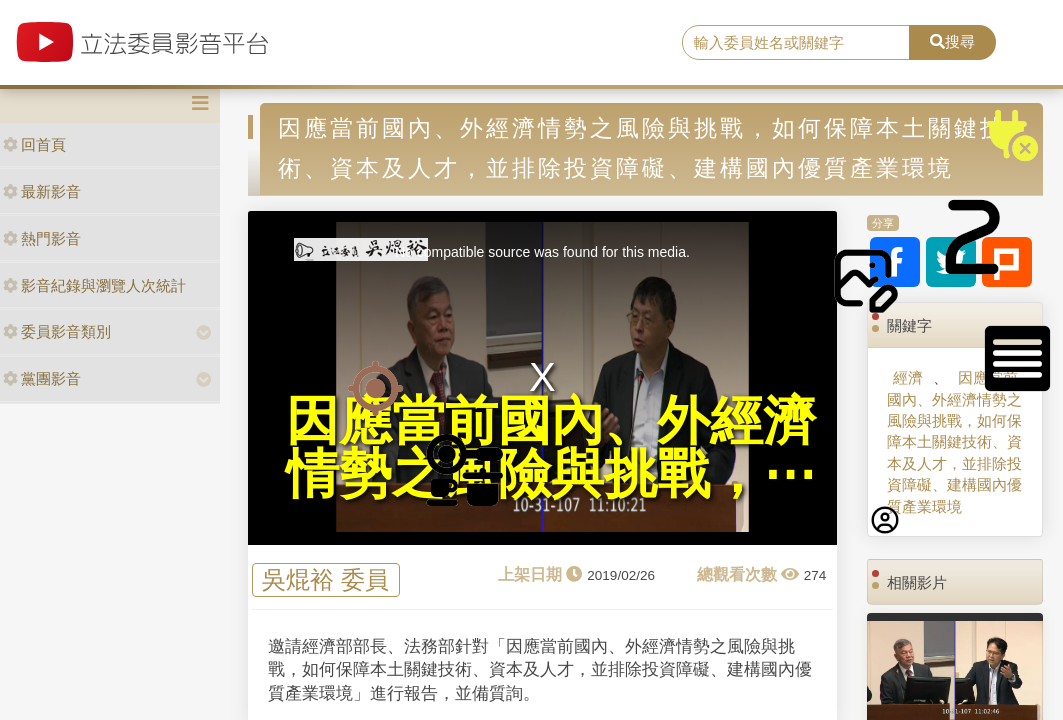 This screenshot has height=720, width=1063. Describe the element at coordinates (467, 470) in the screenshot. I see `browse kitchen and cooking tools` at that location.